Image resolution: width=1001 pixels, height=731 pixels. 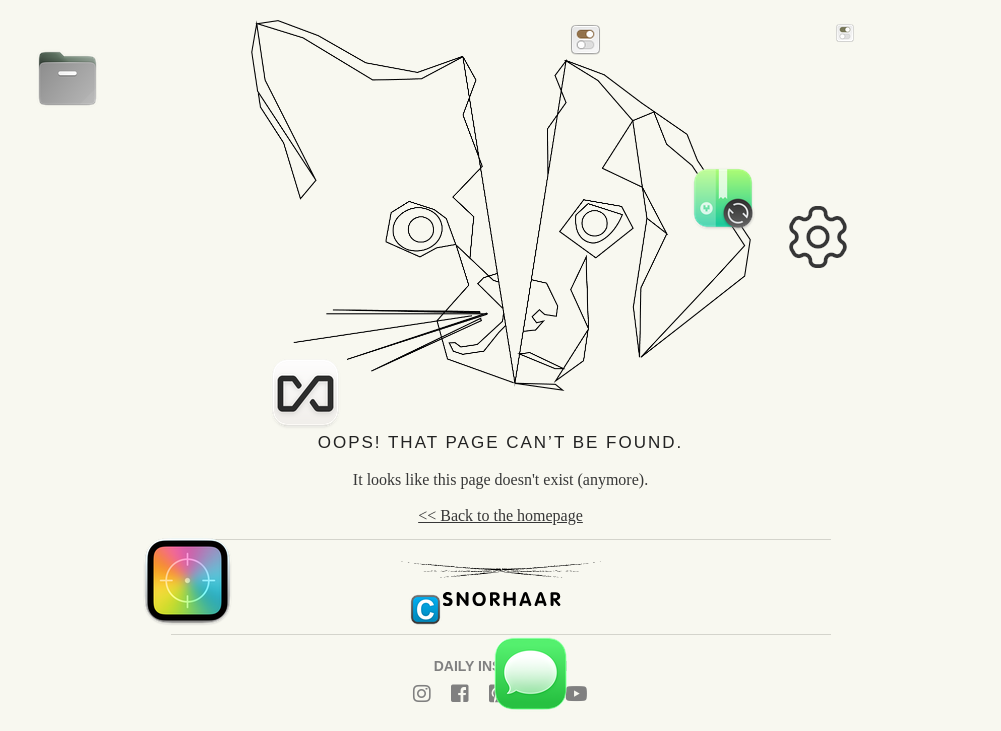 What do you see at coordinates (425, 609) in the screenshot?
I see `launch the cemu wii u emulator` at bounding box center [425, 609].